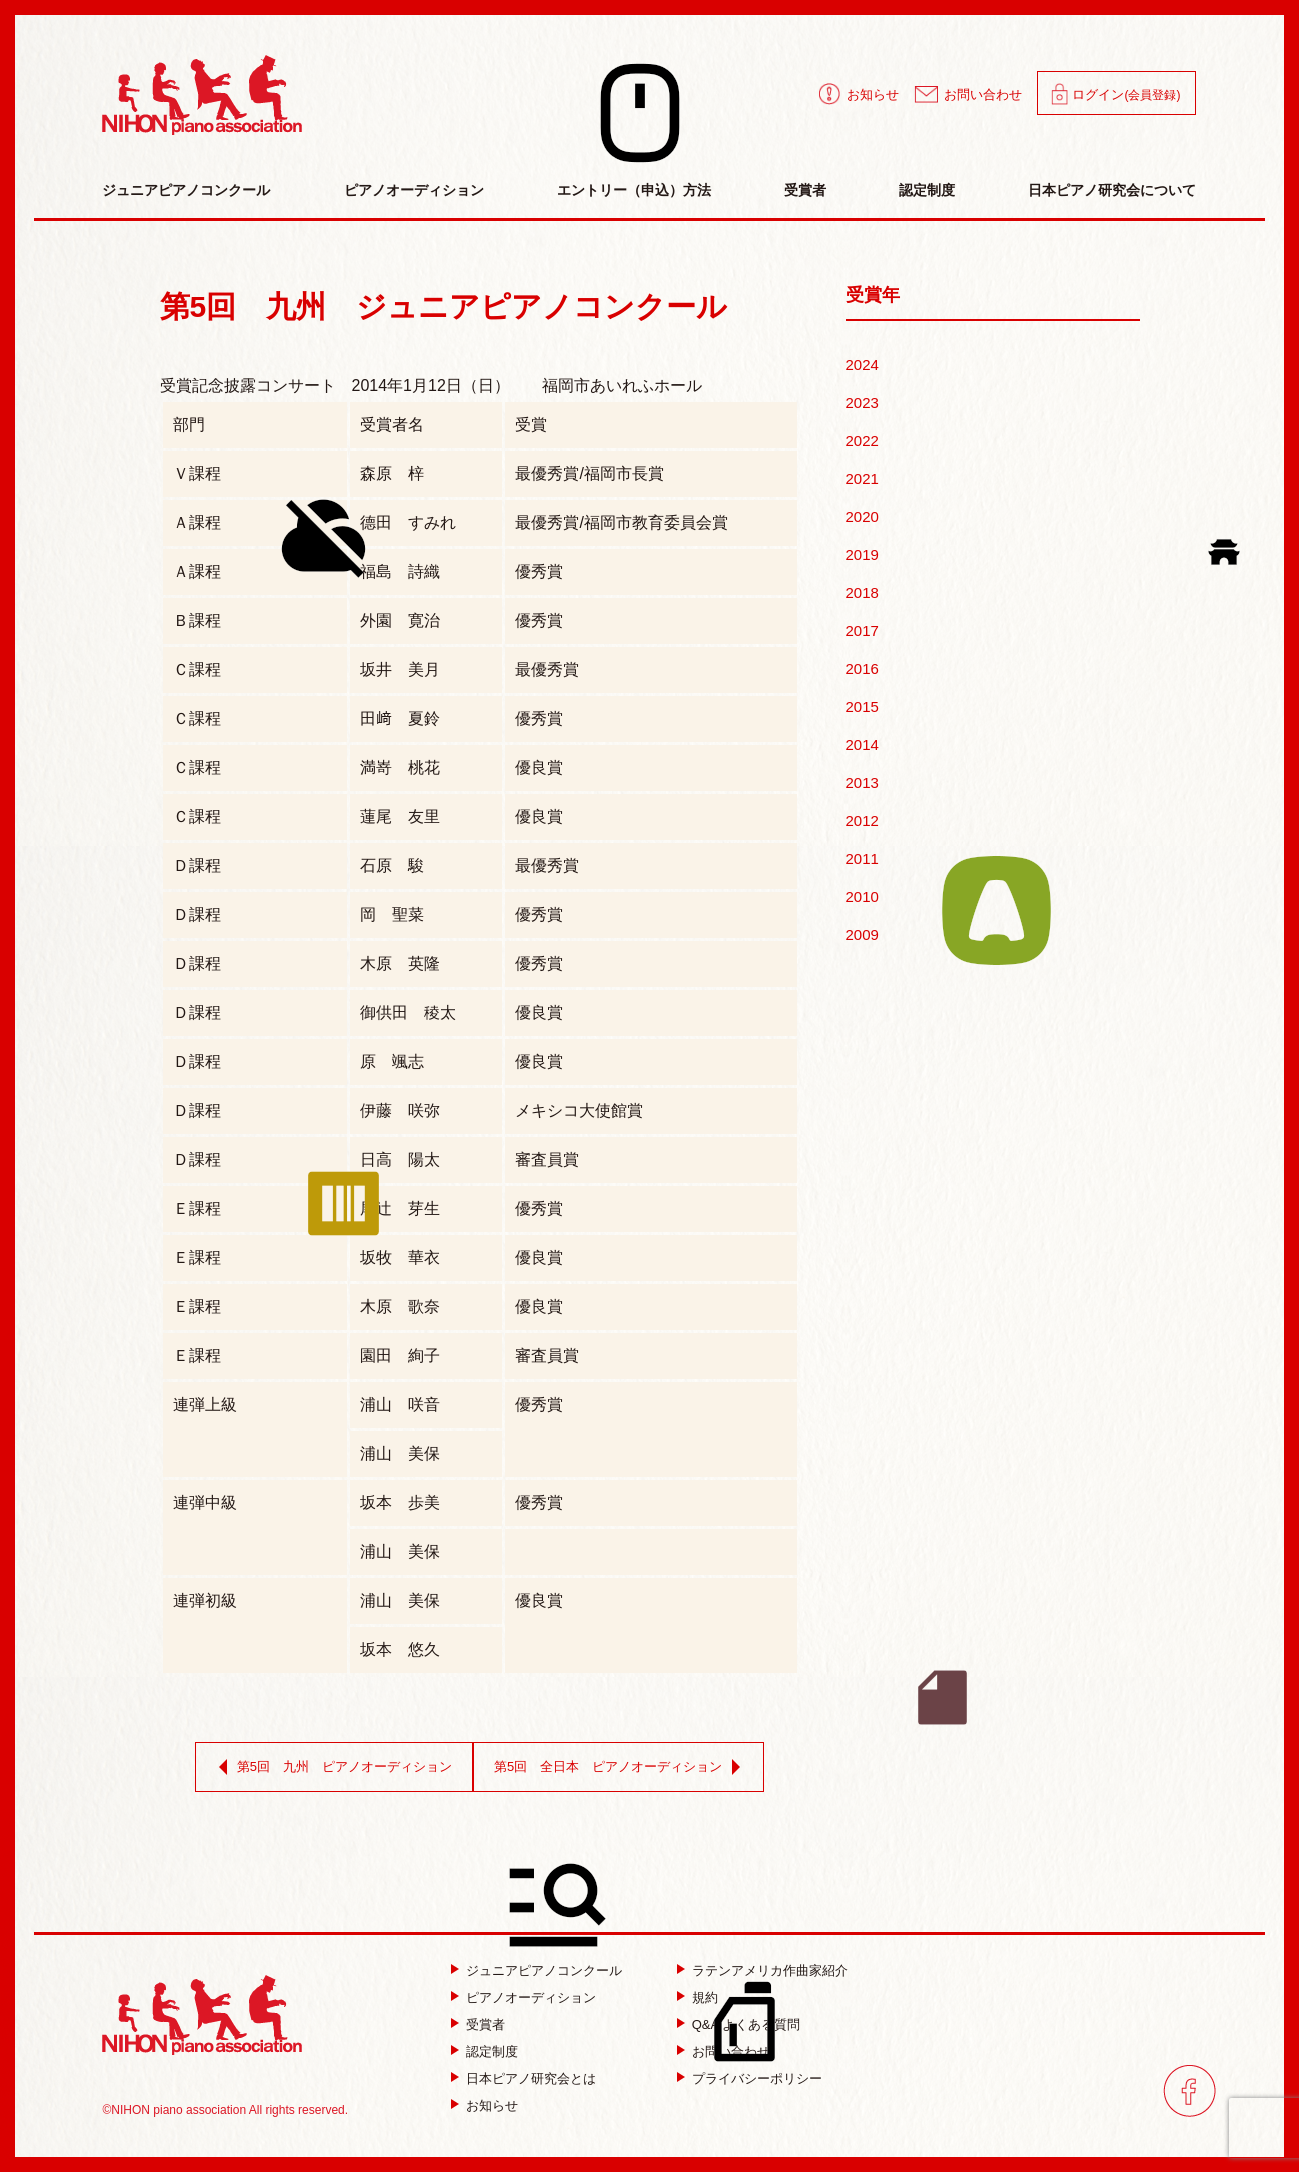  I want to click on search within menu options, so click(553, 1907).